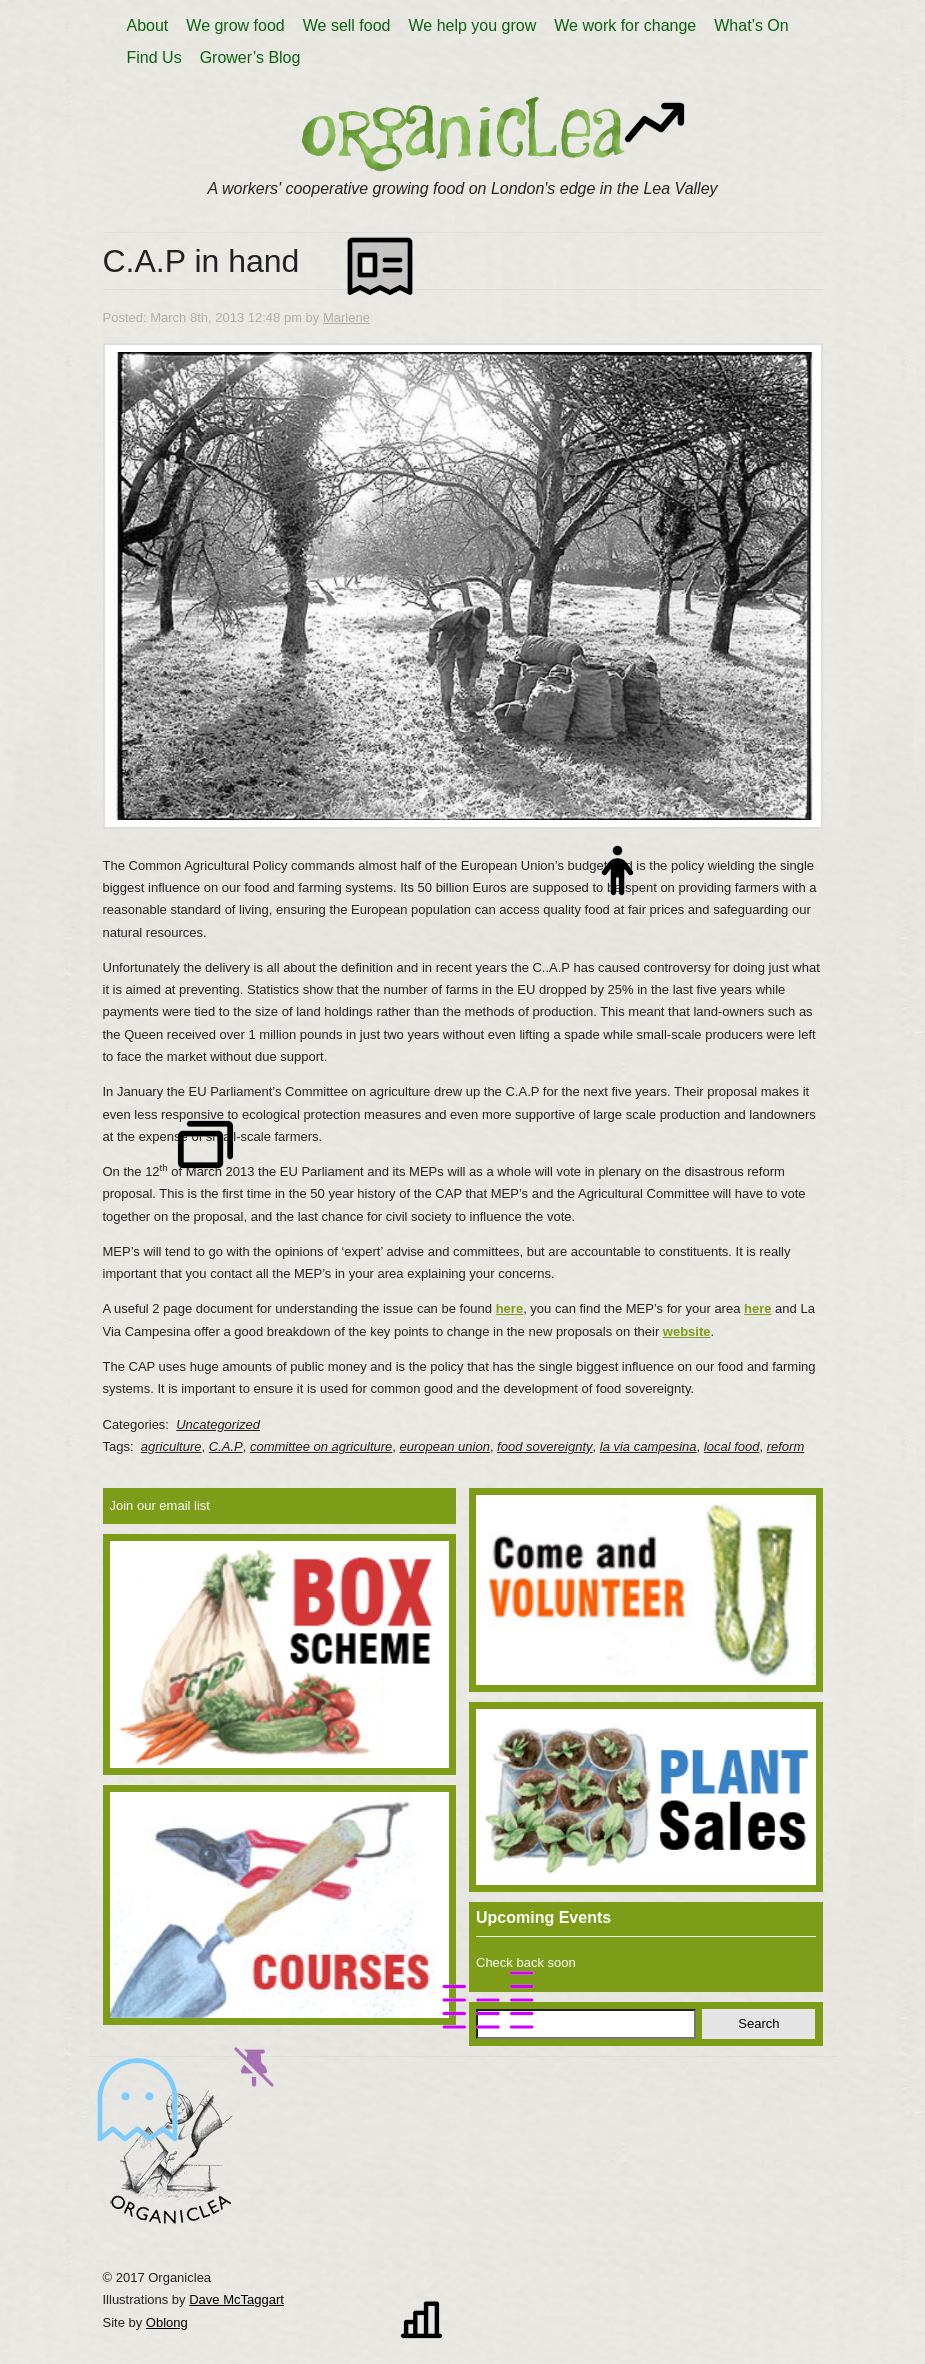 This screenshot has height=2364, width=925. Describe the element at coordinates (488, 2000) in the screenshot. I see `adjust audio equalizer settings` at that location.